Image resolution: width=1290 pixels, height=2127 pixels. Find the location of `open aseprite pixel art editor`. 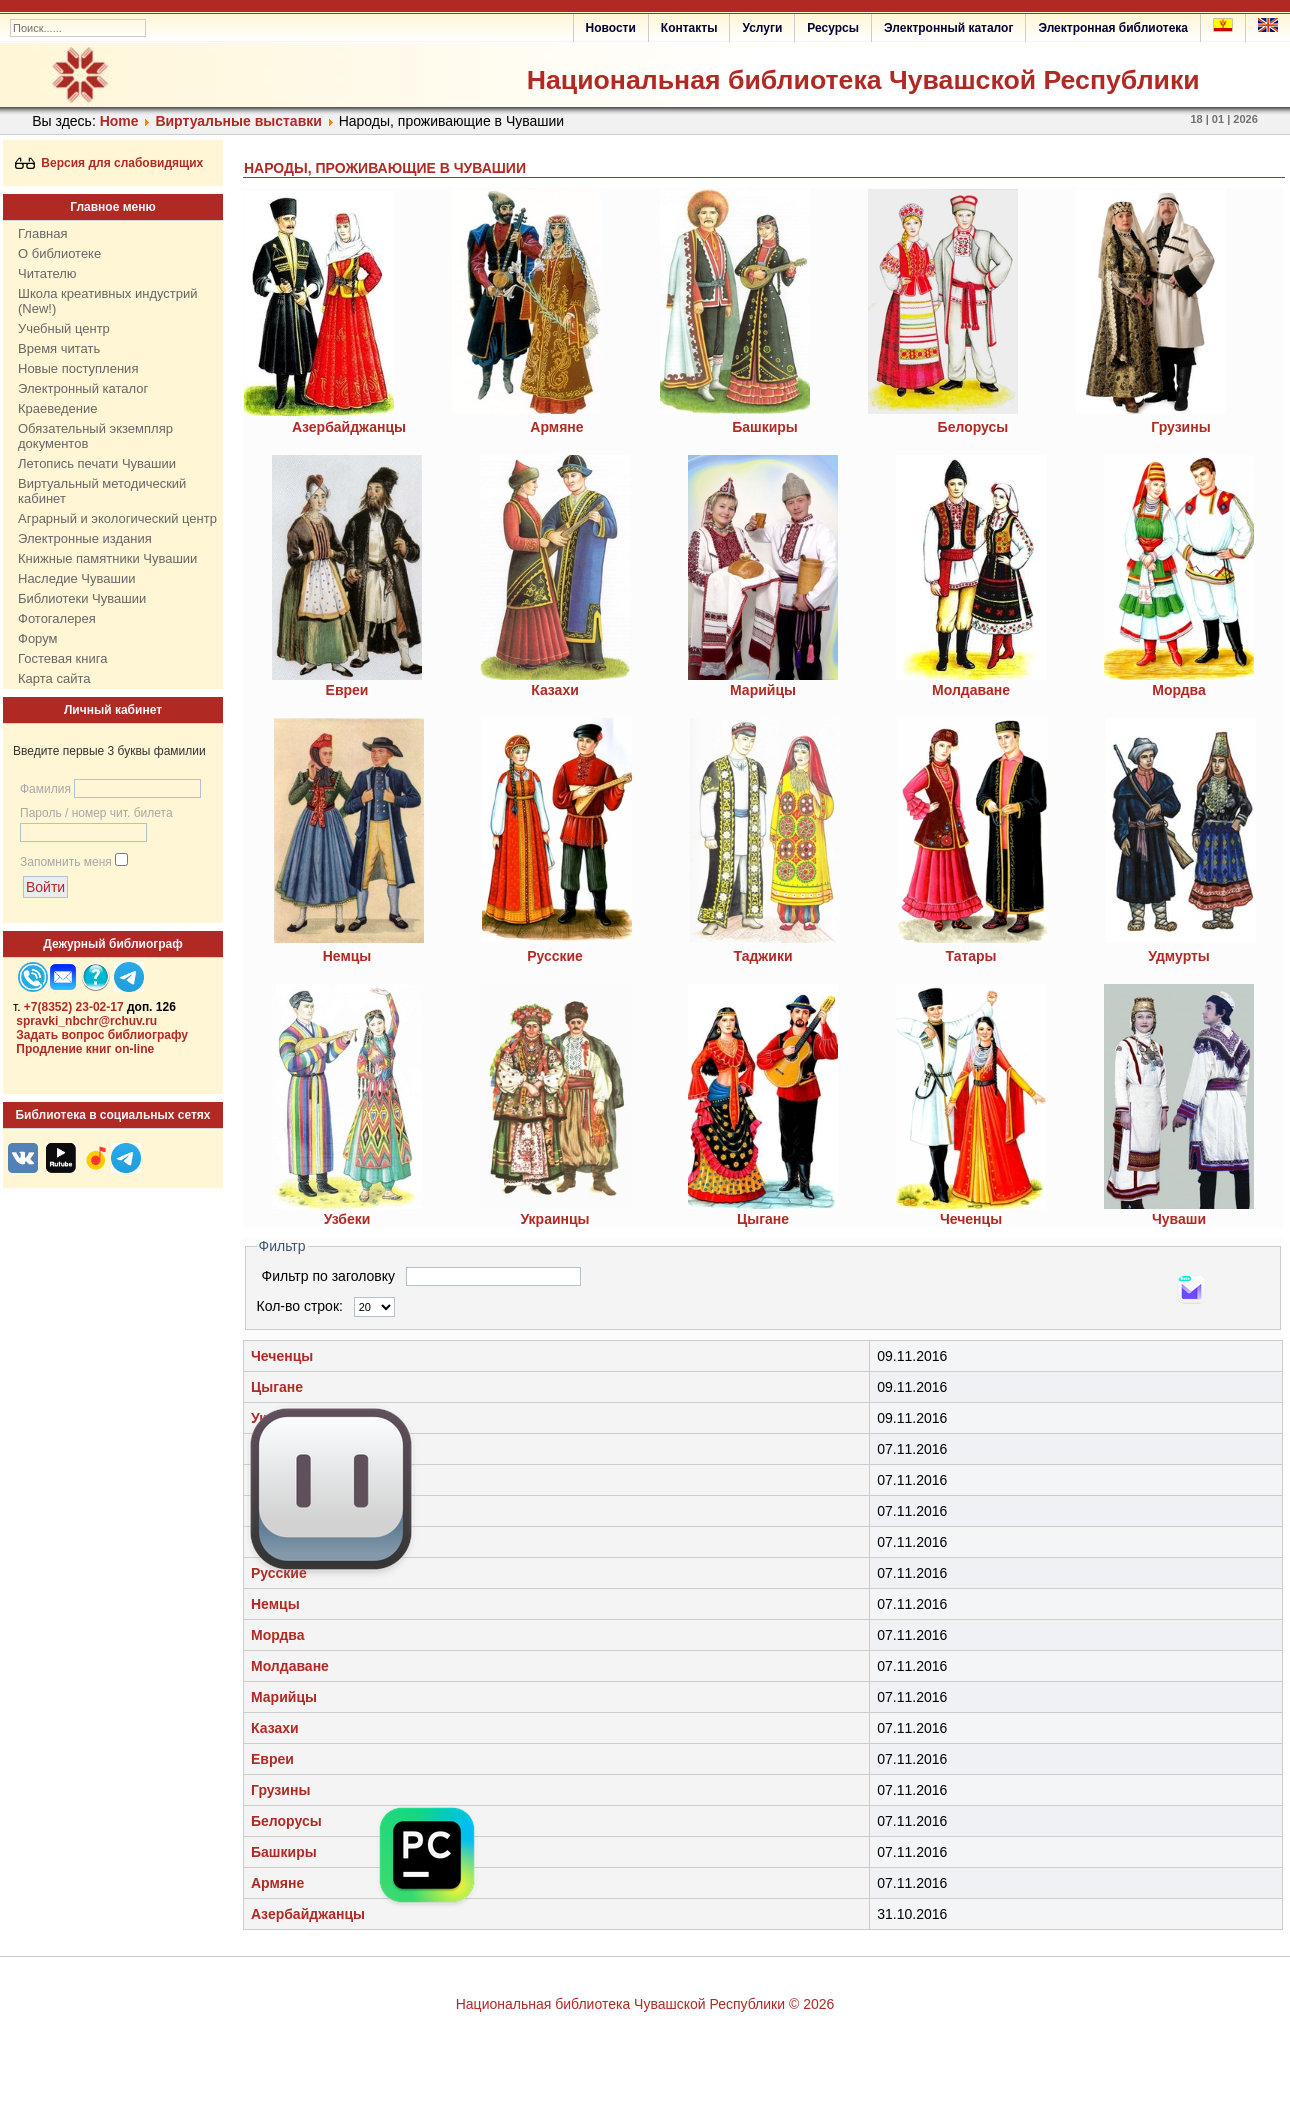

open aseprite pixel art editor is located at coordinates (331, 1489).